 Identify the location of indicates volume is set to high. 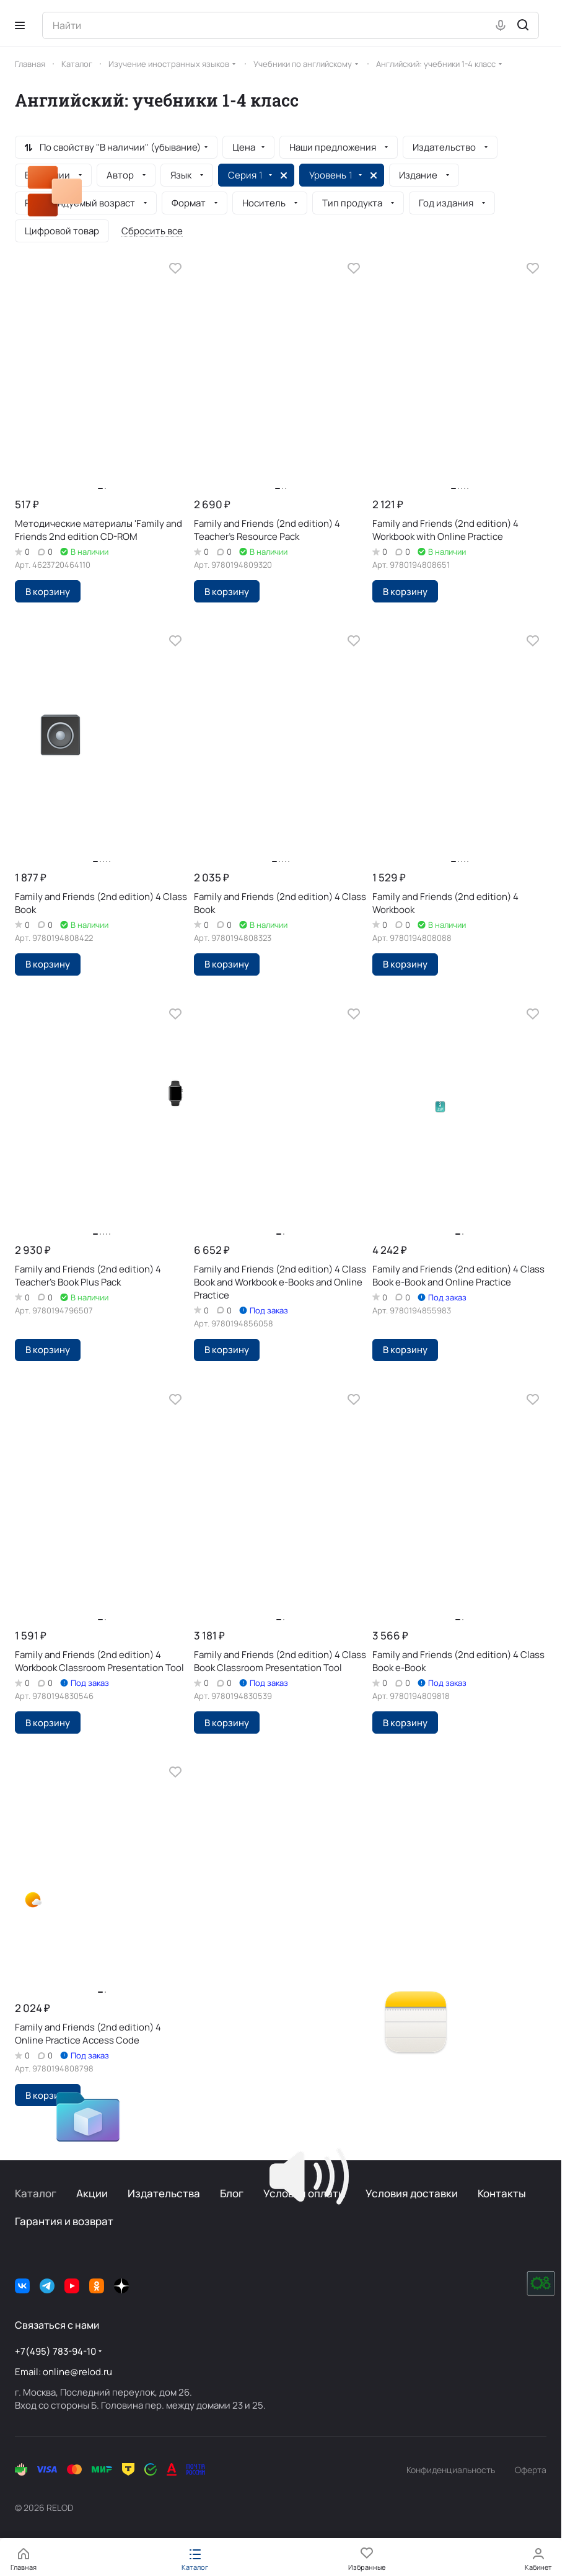
(309, 2176).